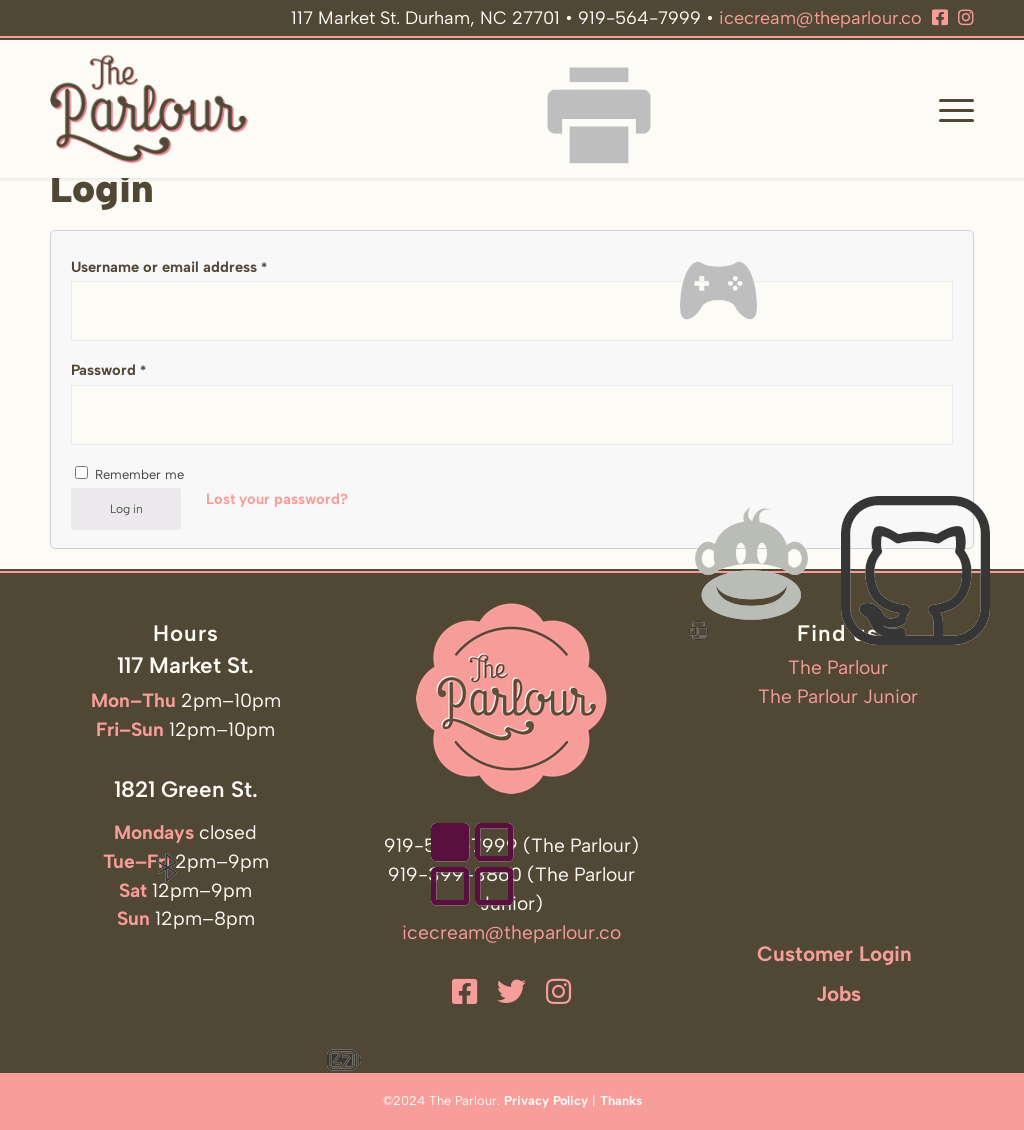  Describe the element at coordinates (718, 290) in the screenshot. I see `open games or gaming applications` at that location.